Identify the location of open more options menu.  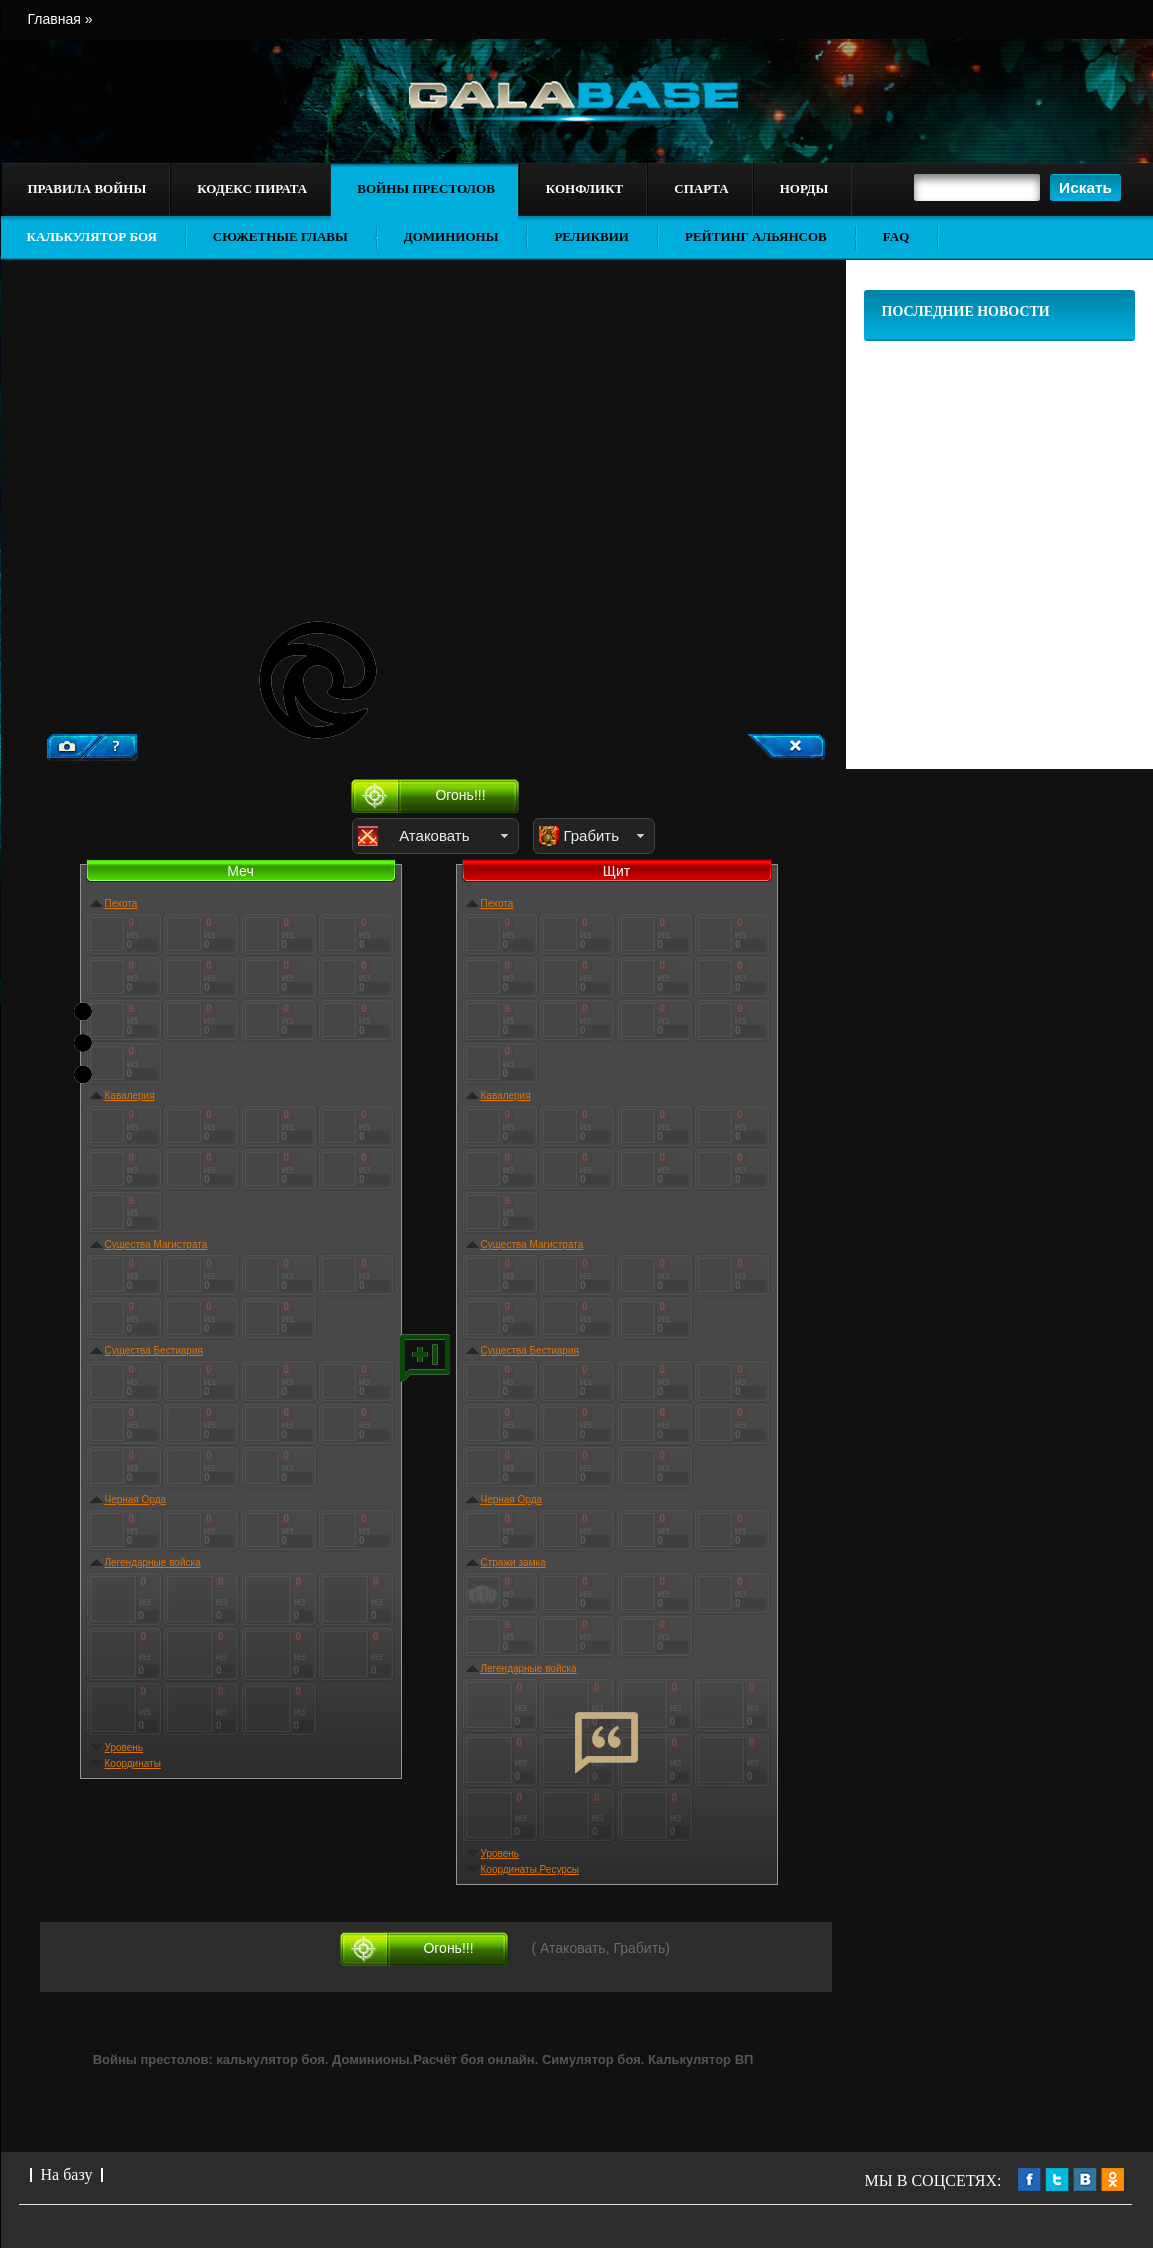
(83, 1043).